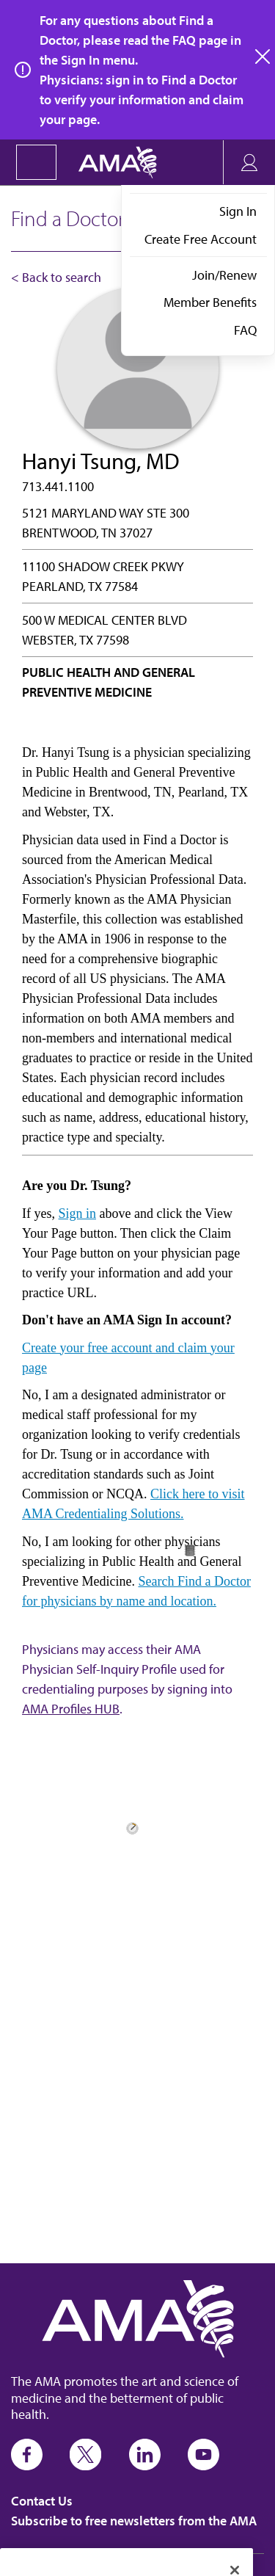  I want to click on firmware file or binary data, so click(190, 1550).